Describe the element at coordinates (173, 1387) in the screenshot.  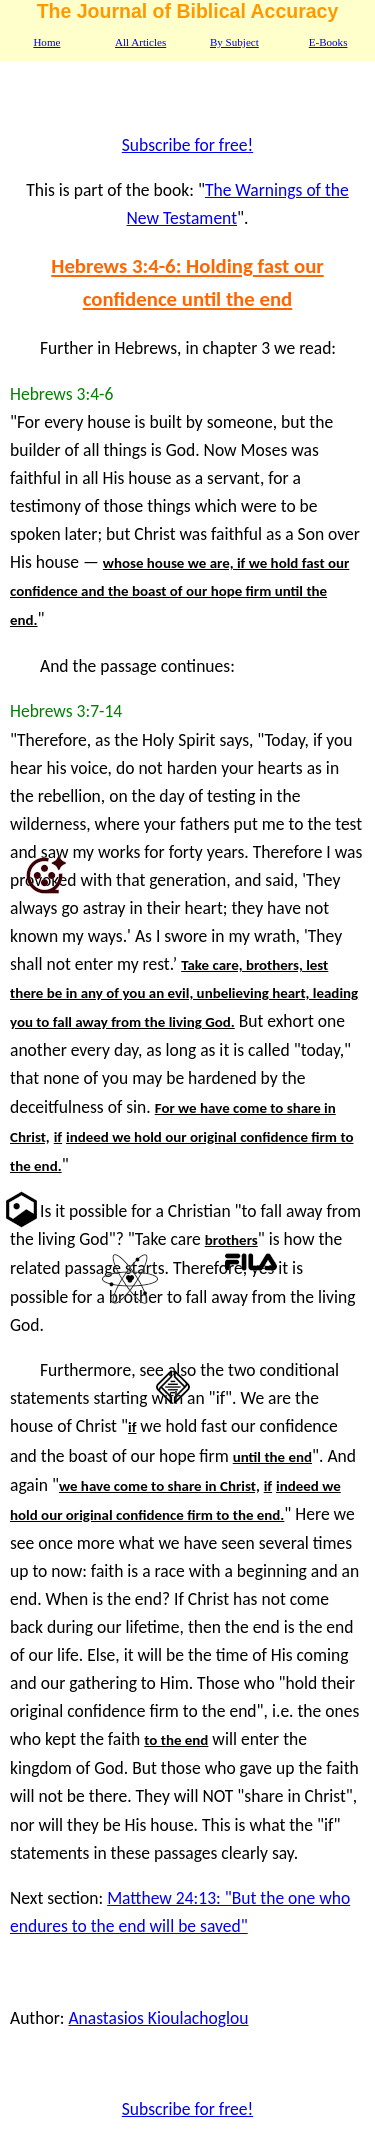
I see `open the Local app` at that location.